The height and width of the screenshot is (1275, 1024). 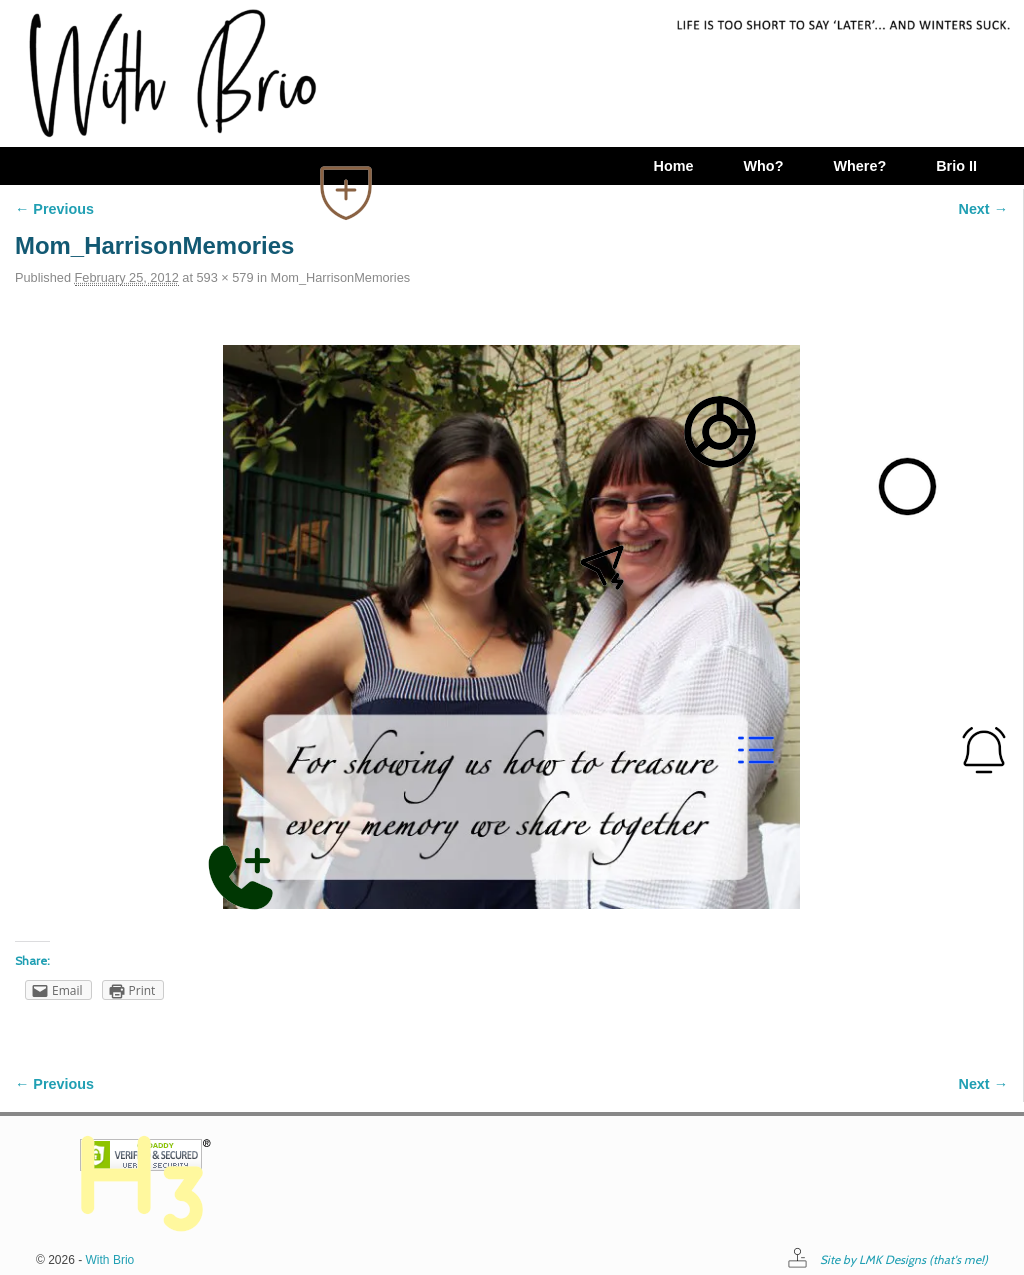 What do you see at coordinates (797, 1258) in the screenshot?
I see `access game controls or gaming features` at bounding box center [797, 1258].